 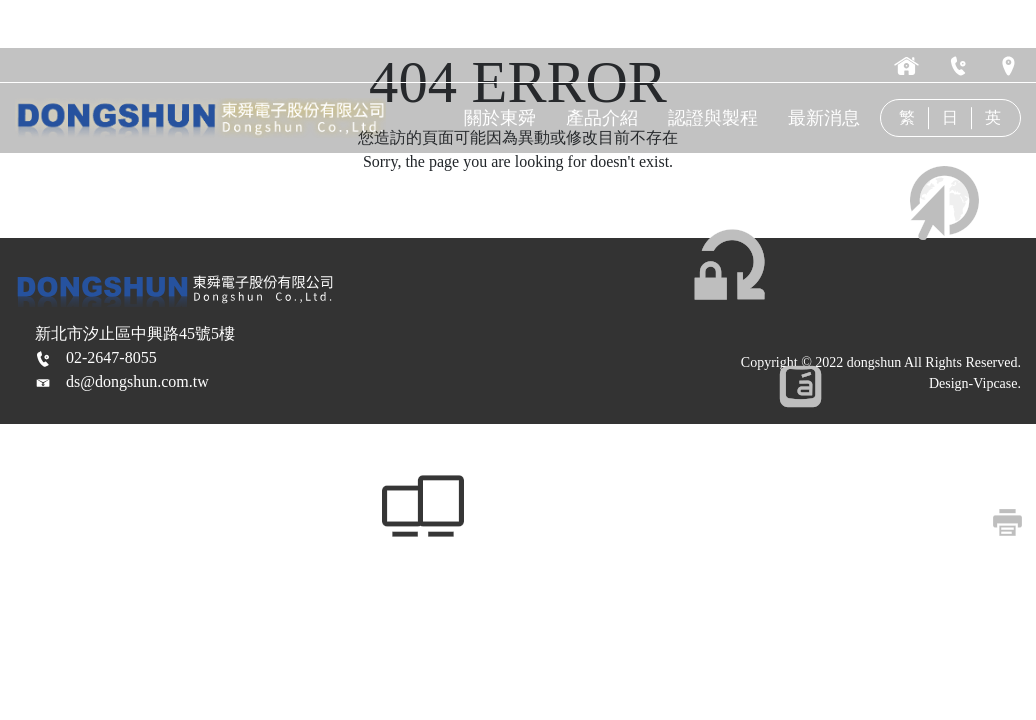 I want to click on open character map application, so click(x=800, y=386).